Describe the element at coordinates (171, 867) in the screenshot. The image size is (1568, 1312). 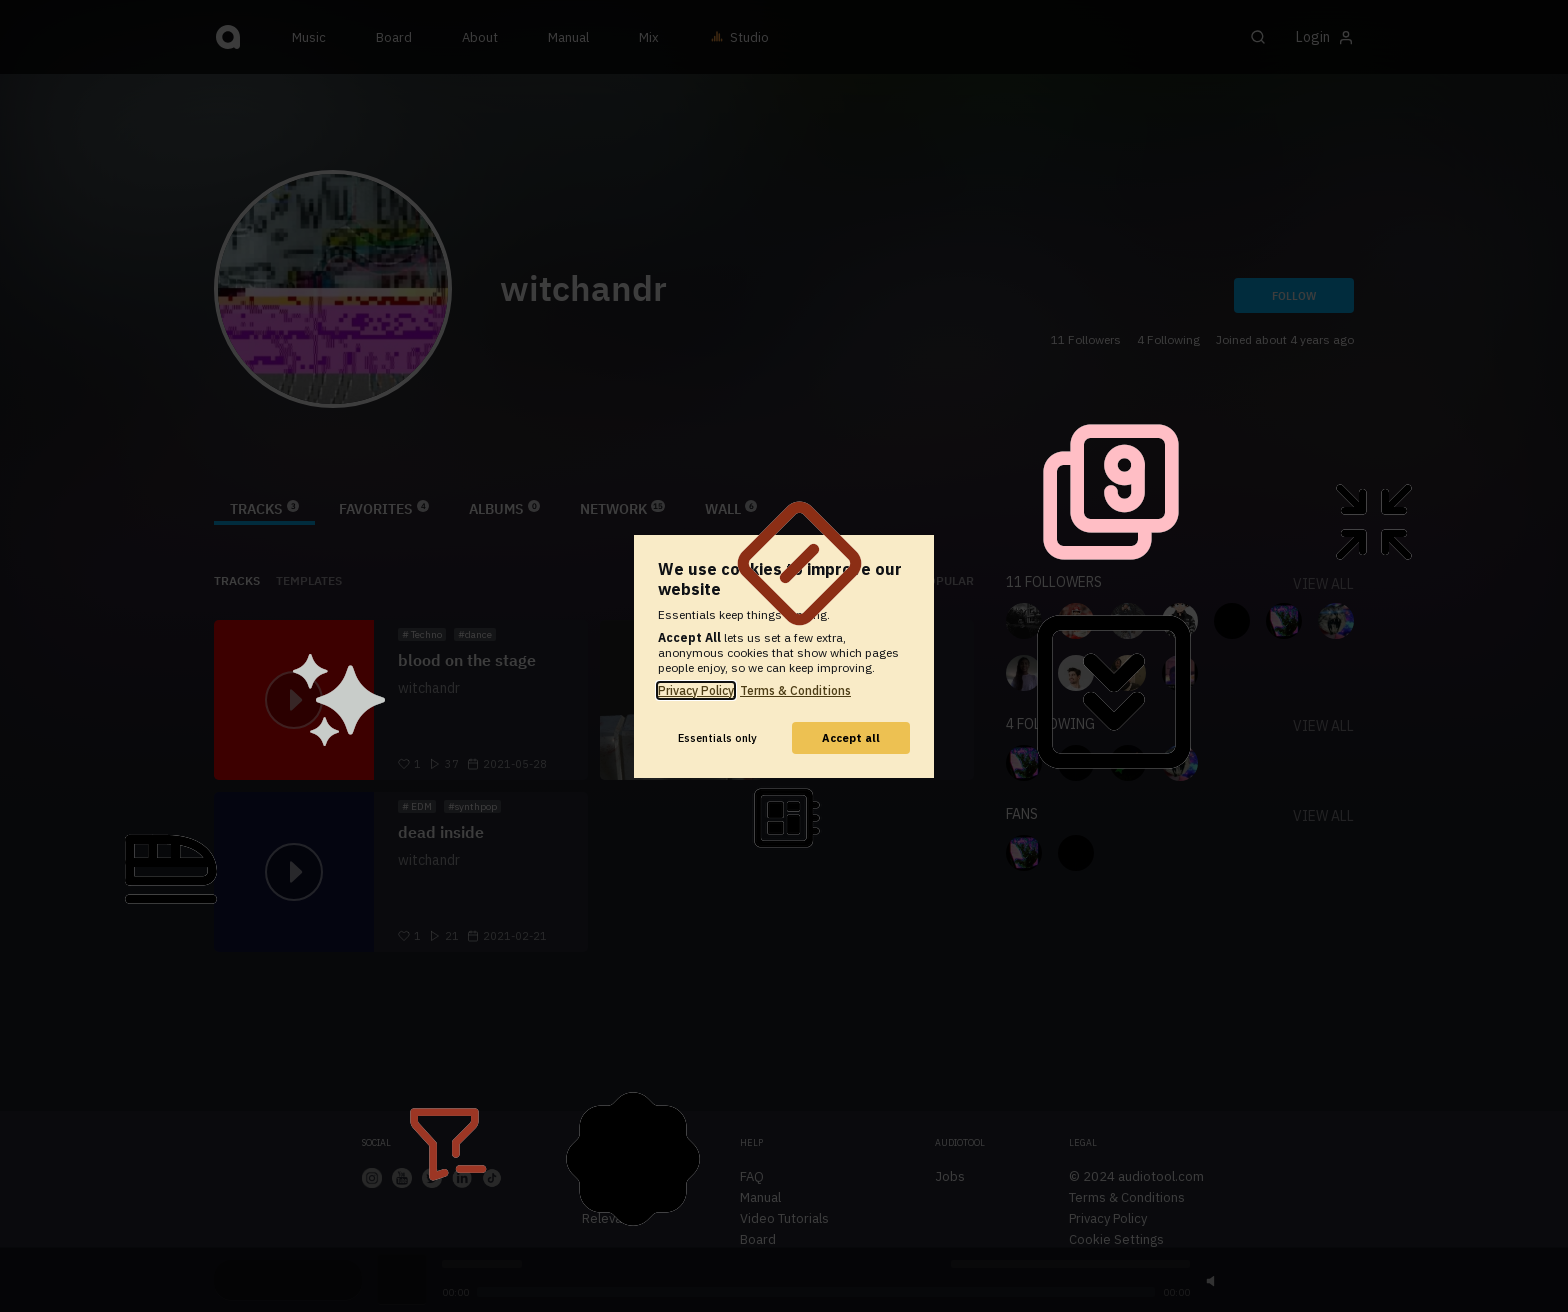
I see `view train schedules or railway options` at that location.